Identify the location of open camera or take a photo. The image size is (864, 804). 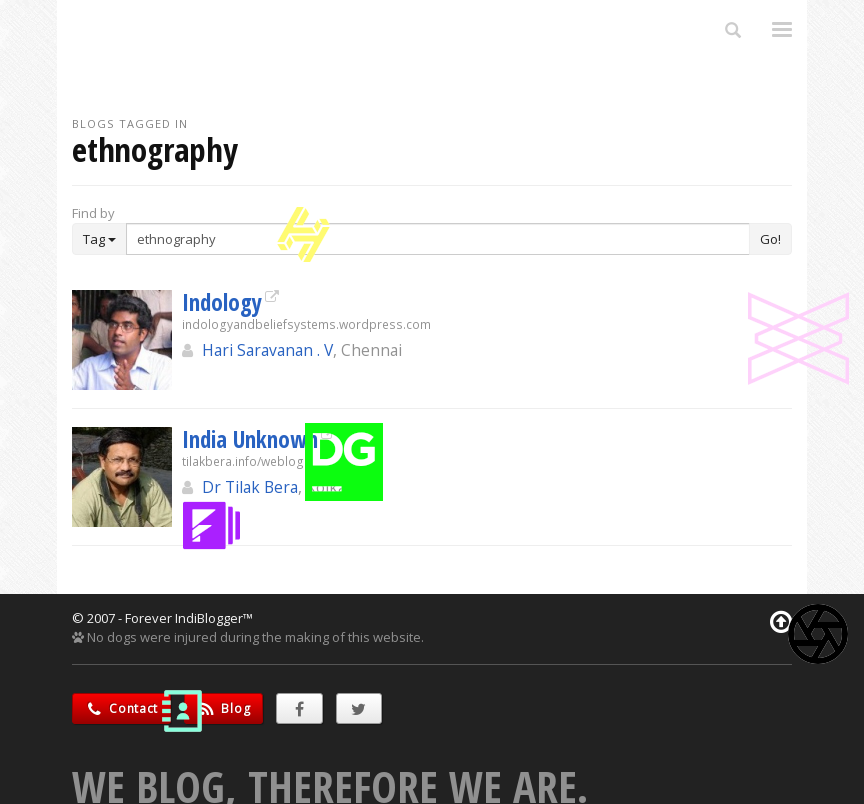
(818, 634).